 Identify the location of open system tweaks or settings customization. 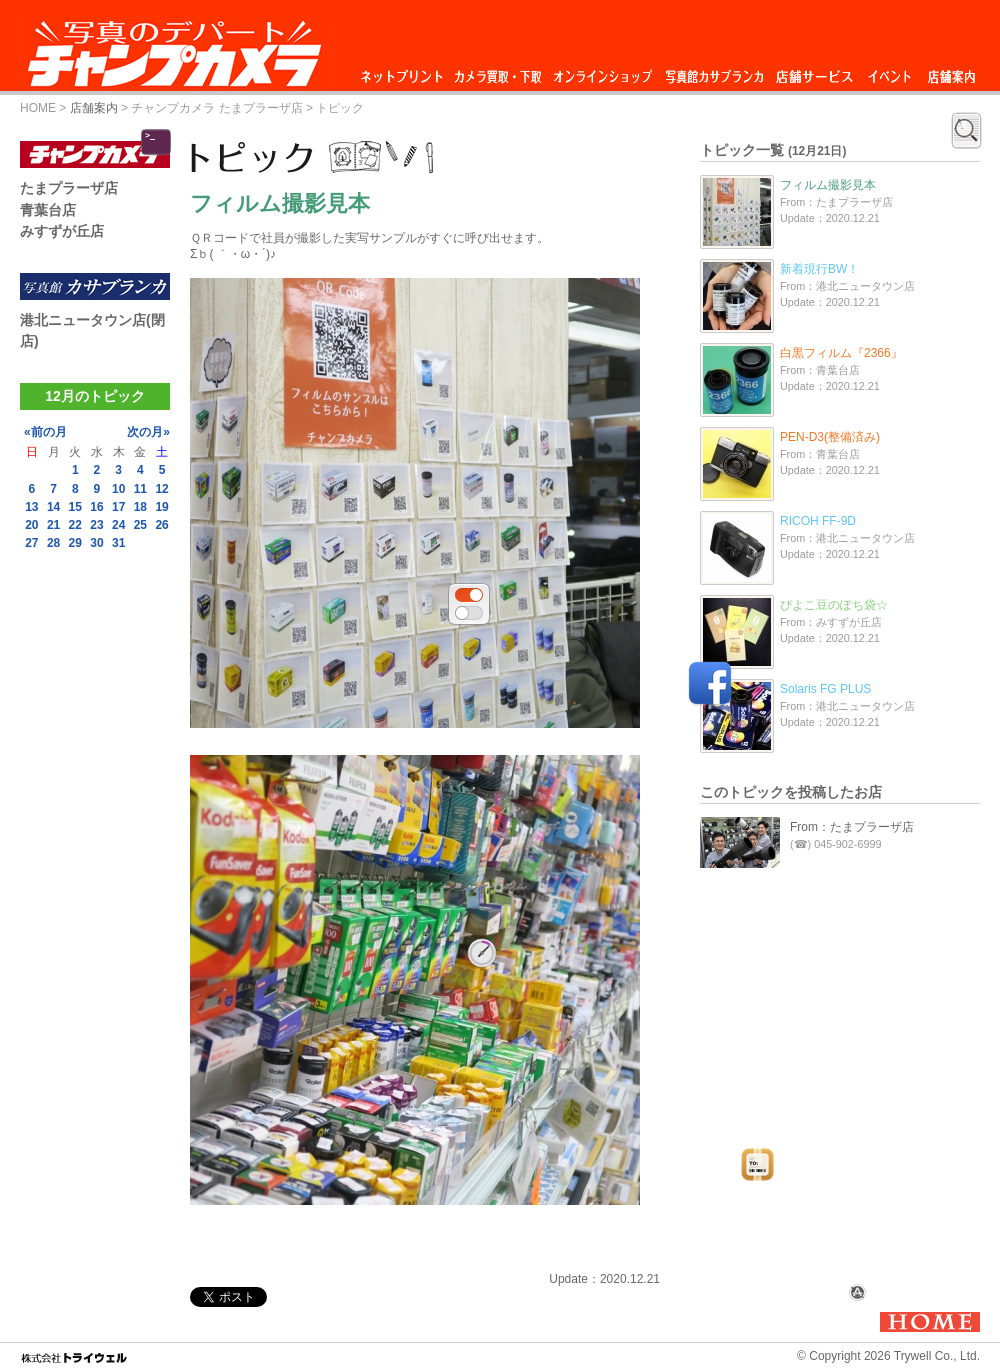
(469, 604).